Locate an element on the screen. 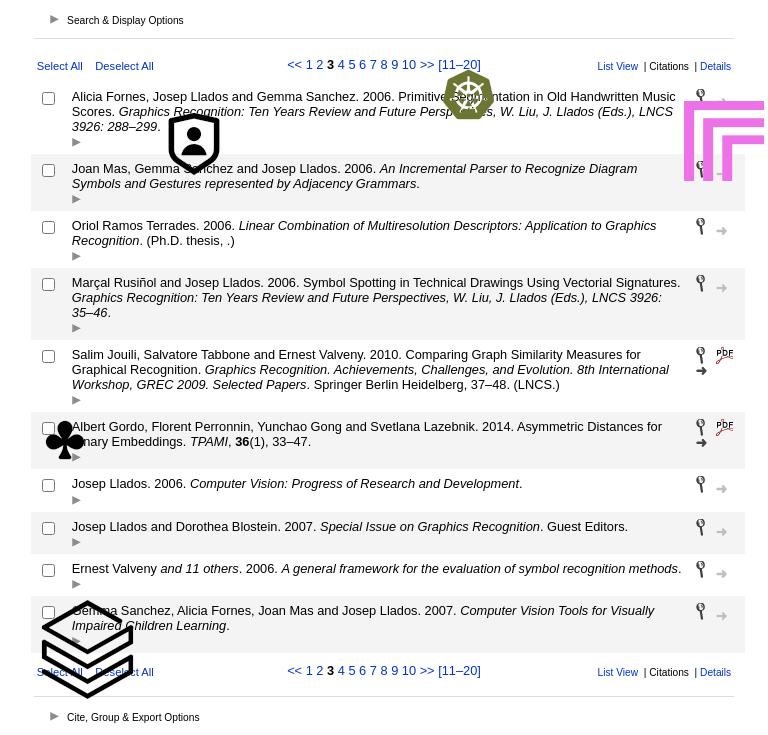 This screenshot has height=735, width=768. kubernetes container orchestration platform logo is located at coordinates (468, 94).